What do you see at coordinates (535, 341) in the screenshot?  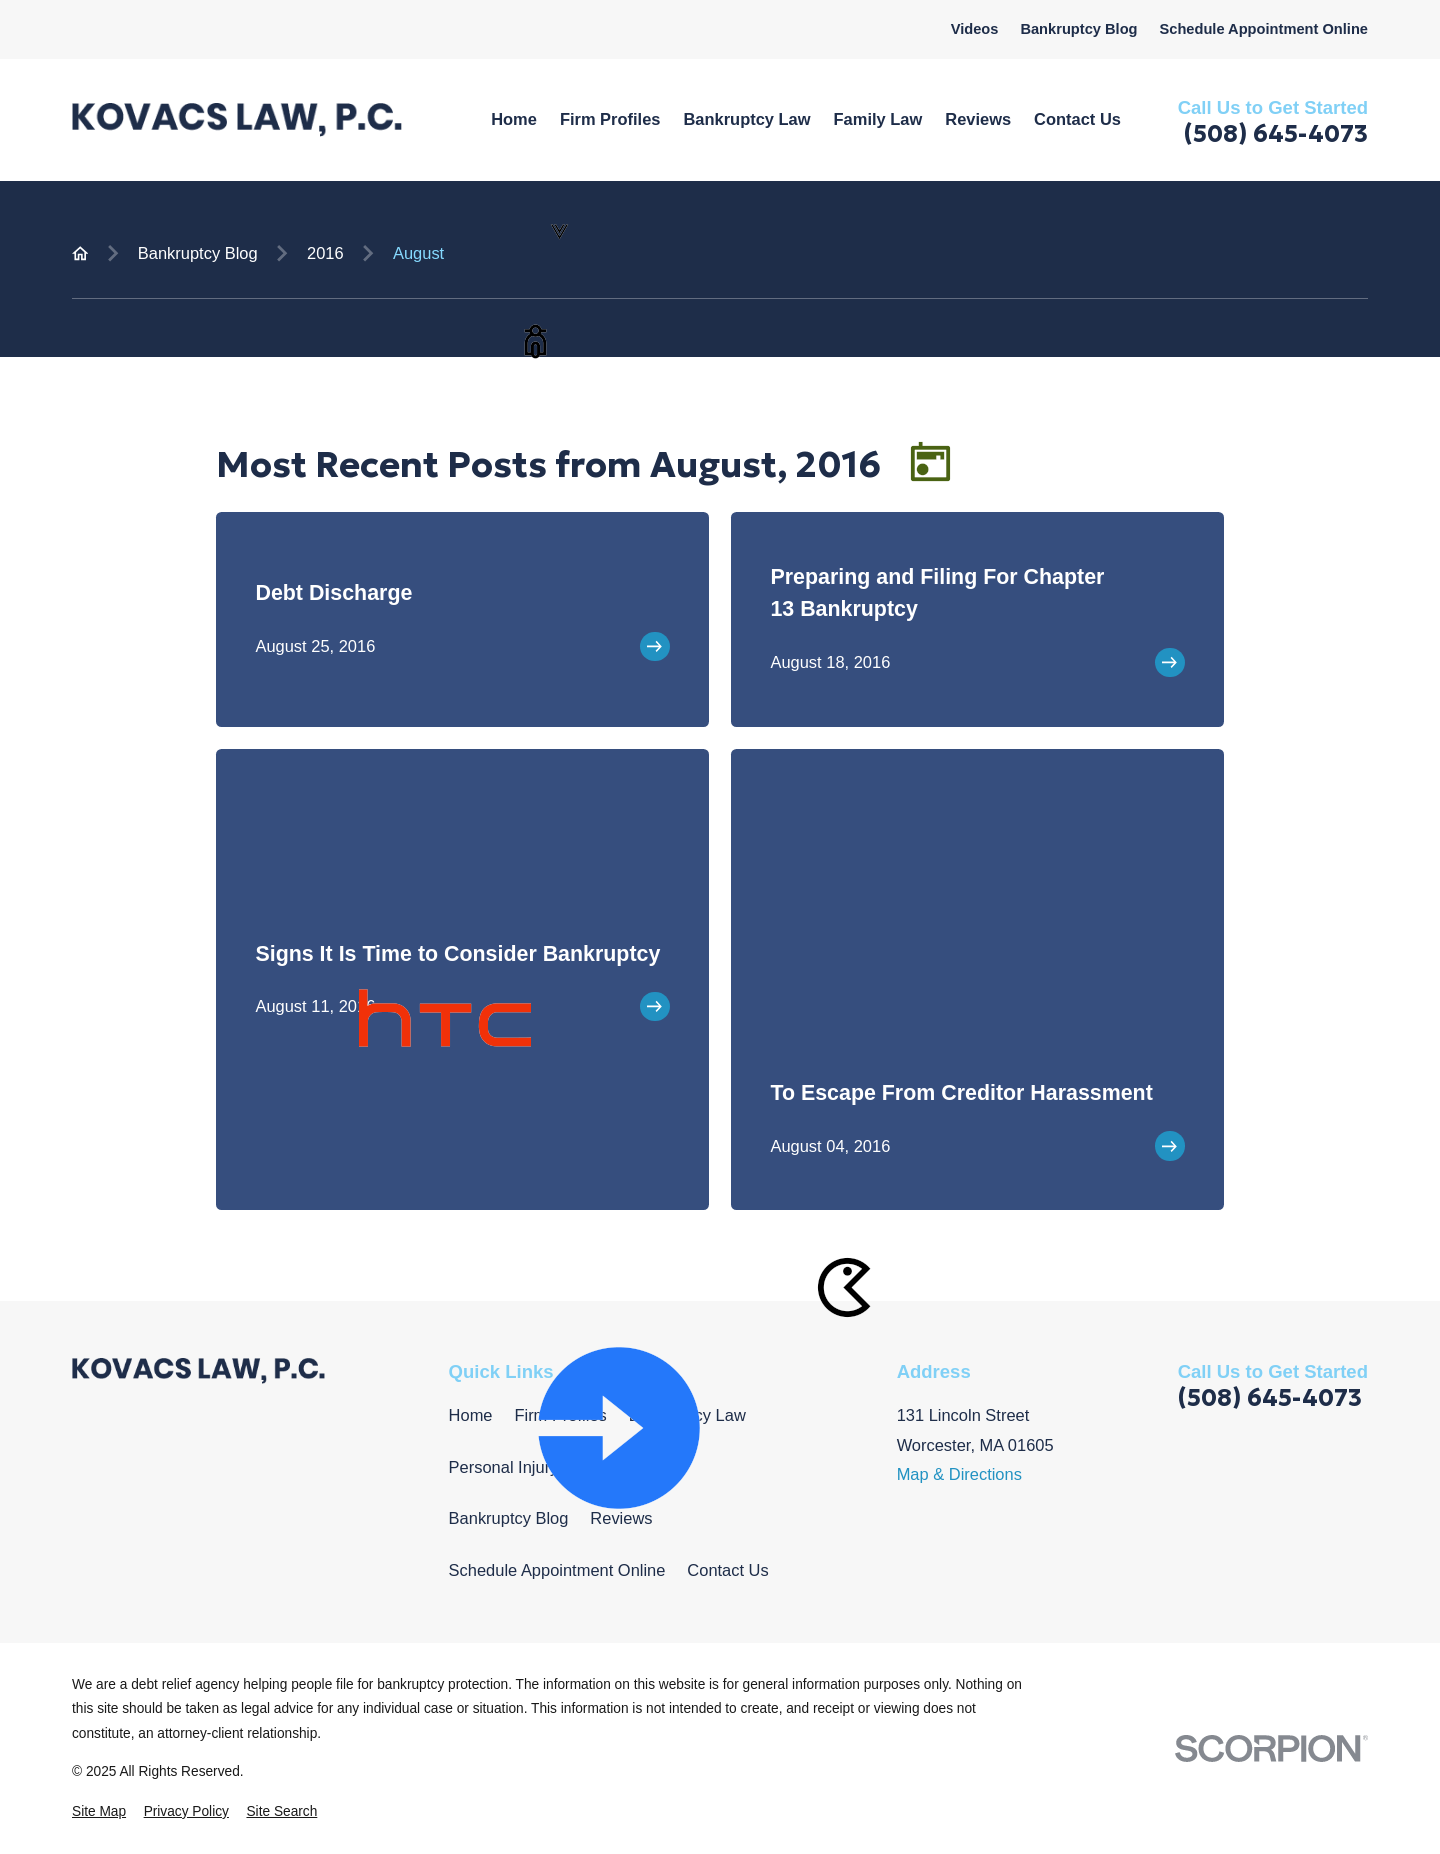 I see `select e-bike as transportation mode` at bounding box center [535, 341].